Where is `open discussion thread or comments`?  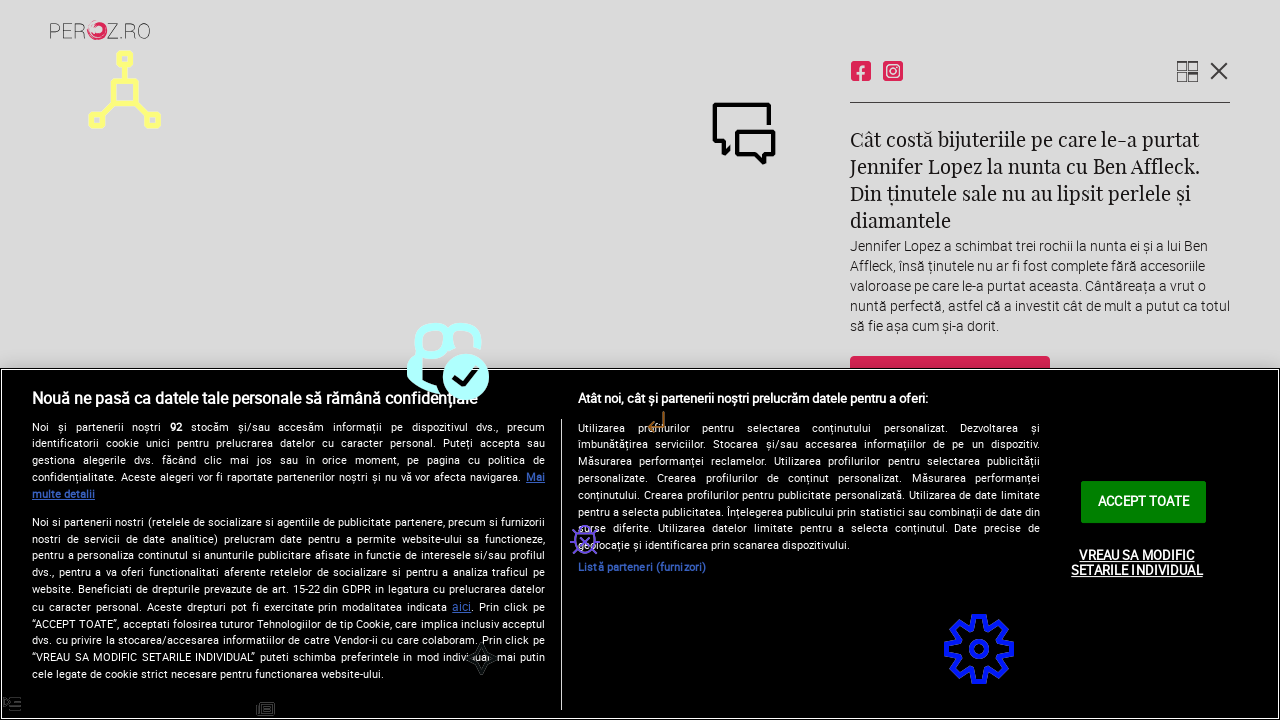
open discussion thread or comments is located at coordinates (744, 134).